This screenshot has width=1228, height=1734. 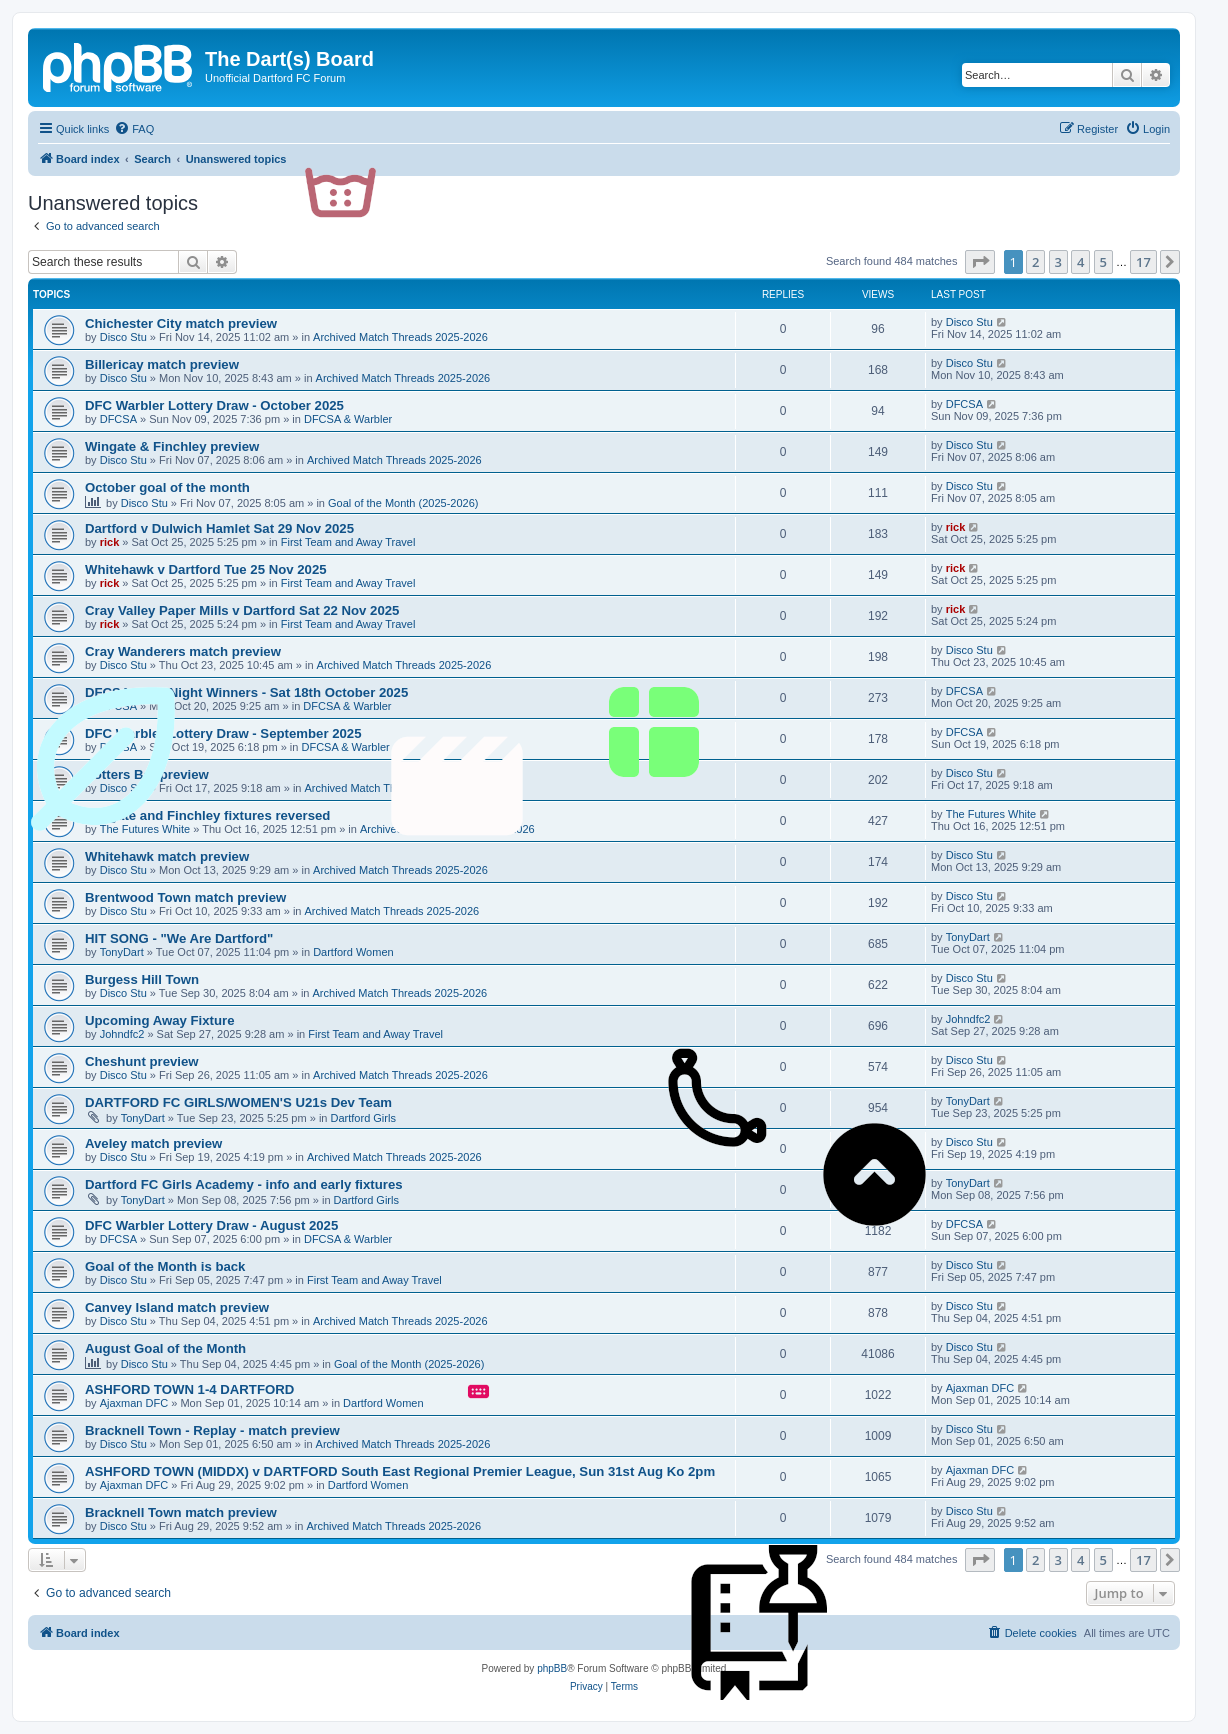 What do you see at coordinates (457, 786) in the screenshot?
I see `access video or film content` at bounding box center [457, 786].